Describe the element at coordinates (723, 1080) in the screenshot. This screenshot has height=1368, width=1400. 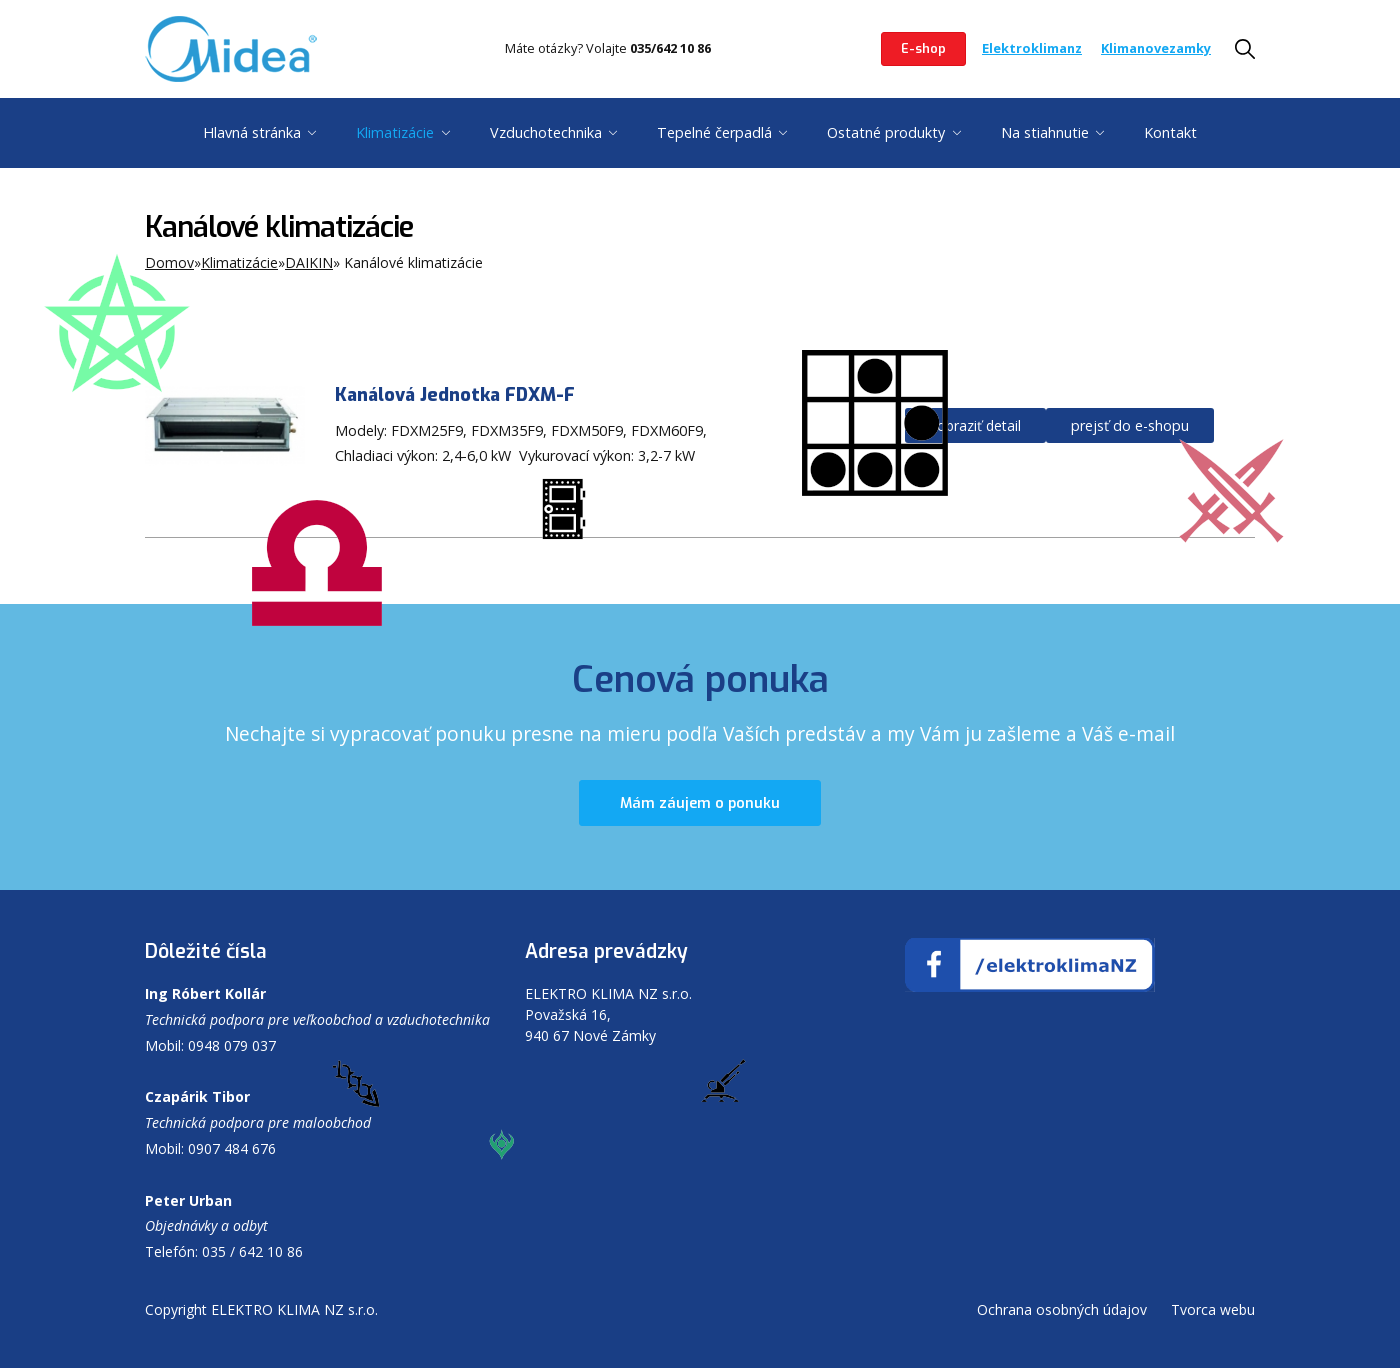
I see `anti-aircraft gun unit or defense structure in a strategy game` at that location.